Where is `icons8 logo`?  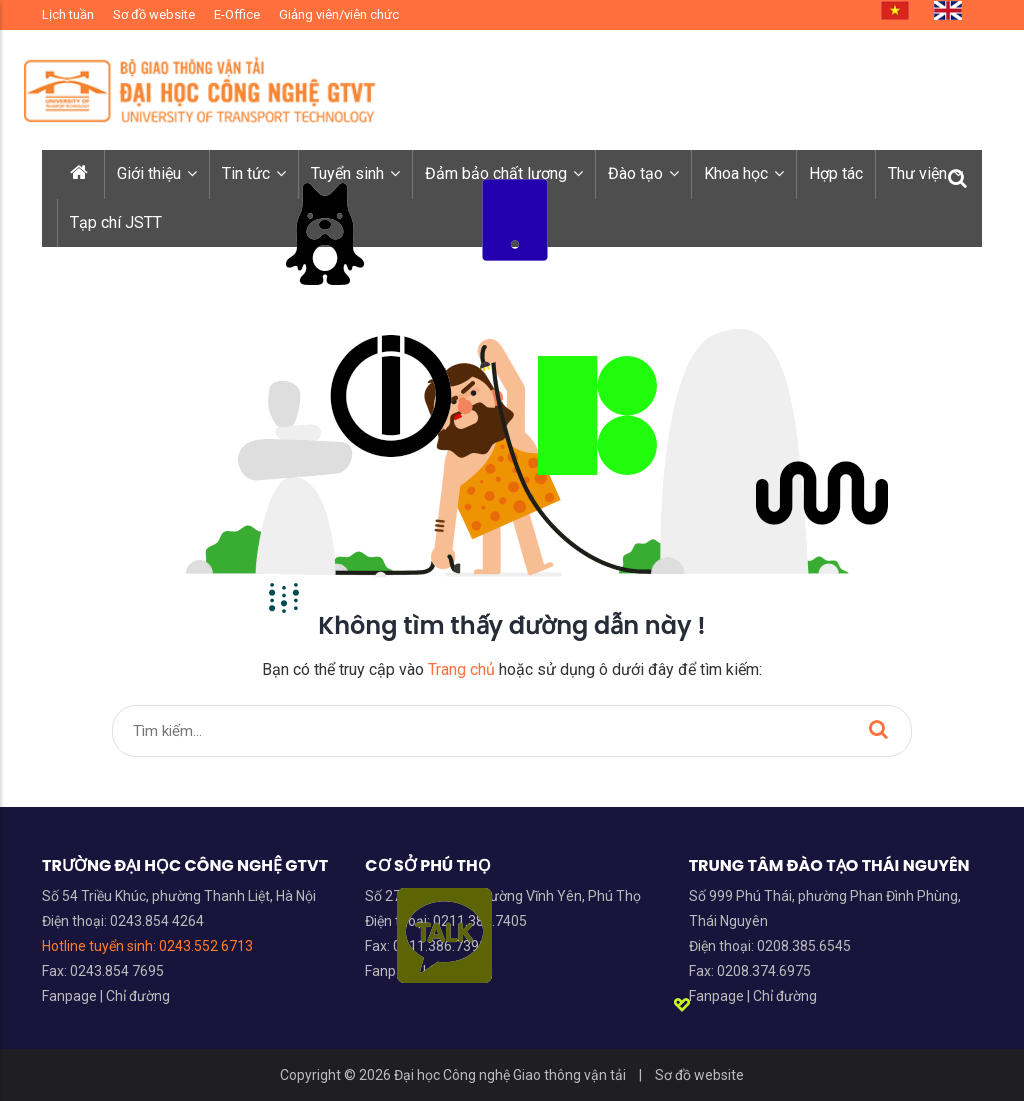 icons8 logo is located at coordinates (597, 415).